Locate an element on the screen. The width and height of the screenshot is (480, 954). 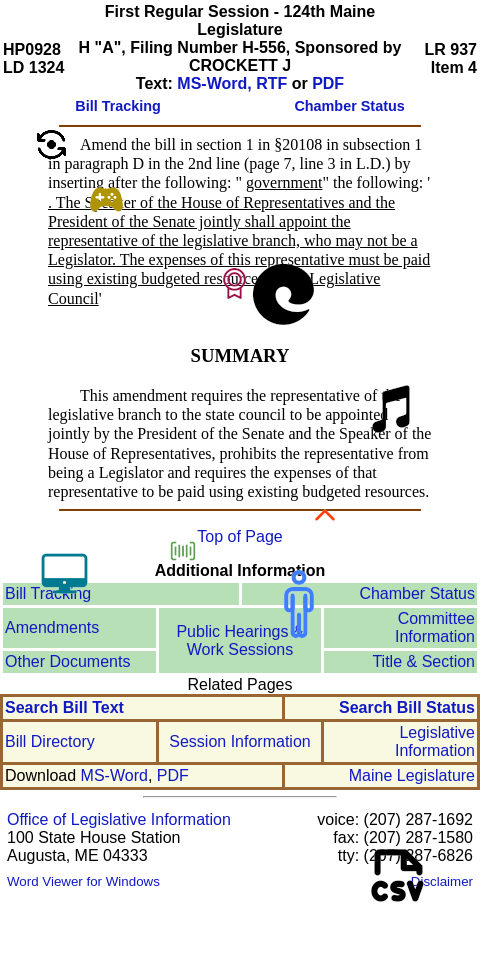
collapse an expanded section is located at coordinates (325, 515).